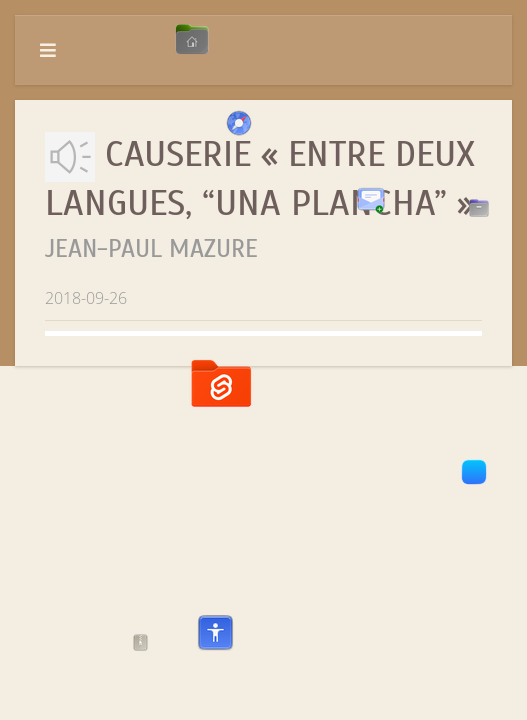  Describe the element at coordinates (239, 123) in the screenshot. I see `open gnome web browser (epiphany)` at that location.